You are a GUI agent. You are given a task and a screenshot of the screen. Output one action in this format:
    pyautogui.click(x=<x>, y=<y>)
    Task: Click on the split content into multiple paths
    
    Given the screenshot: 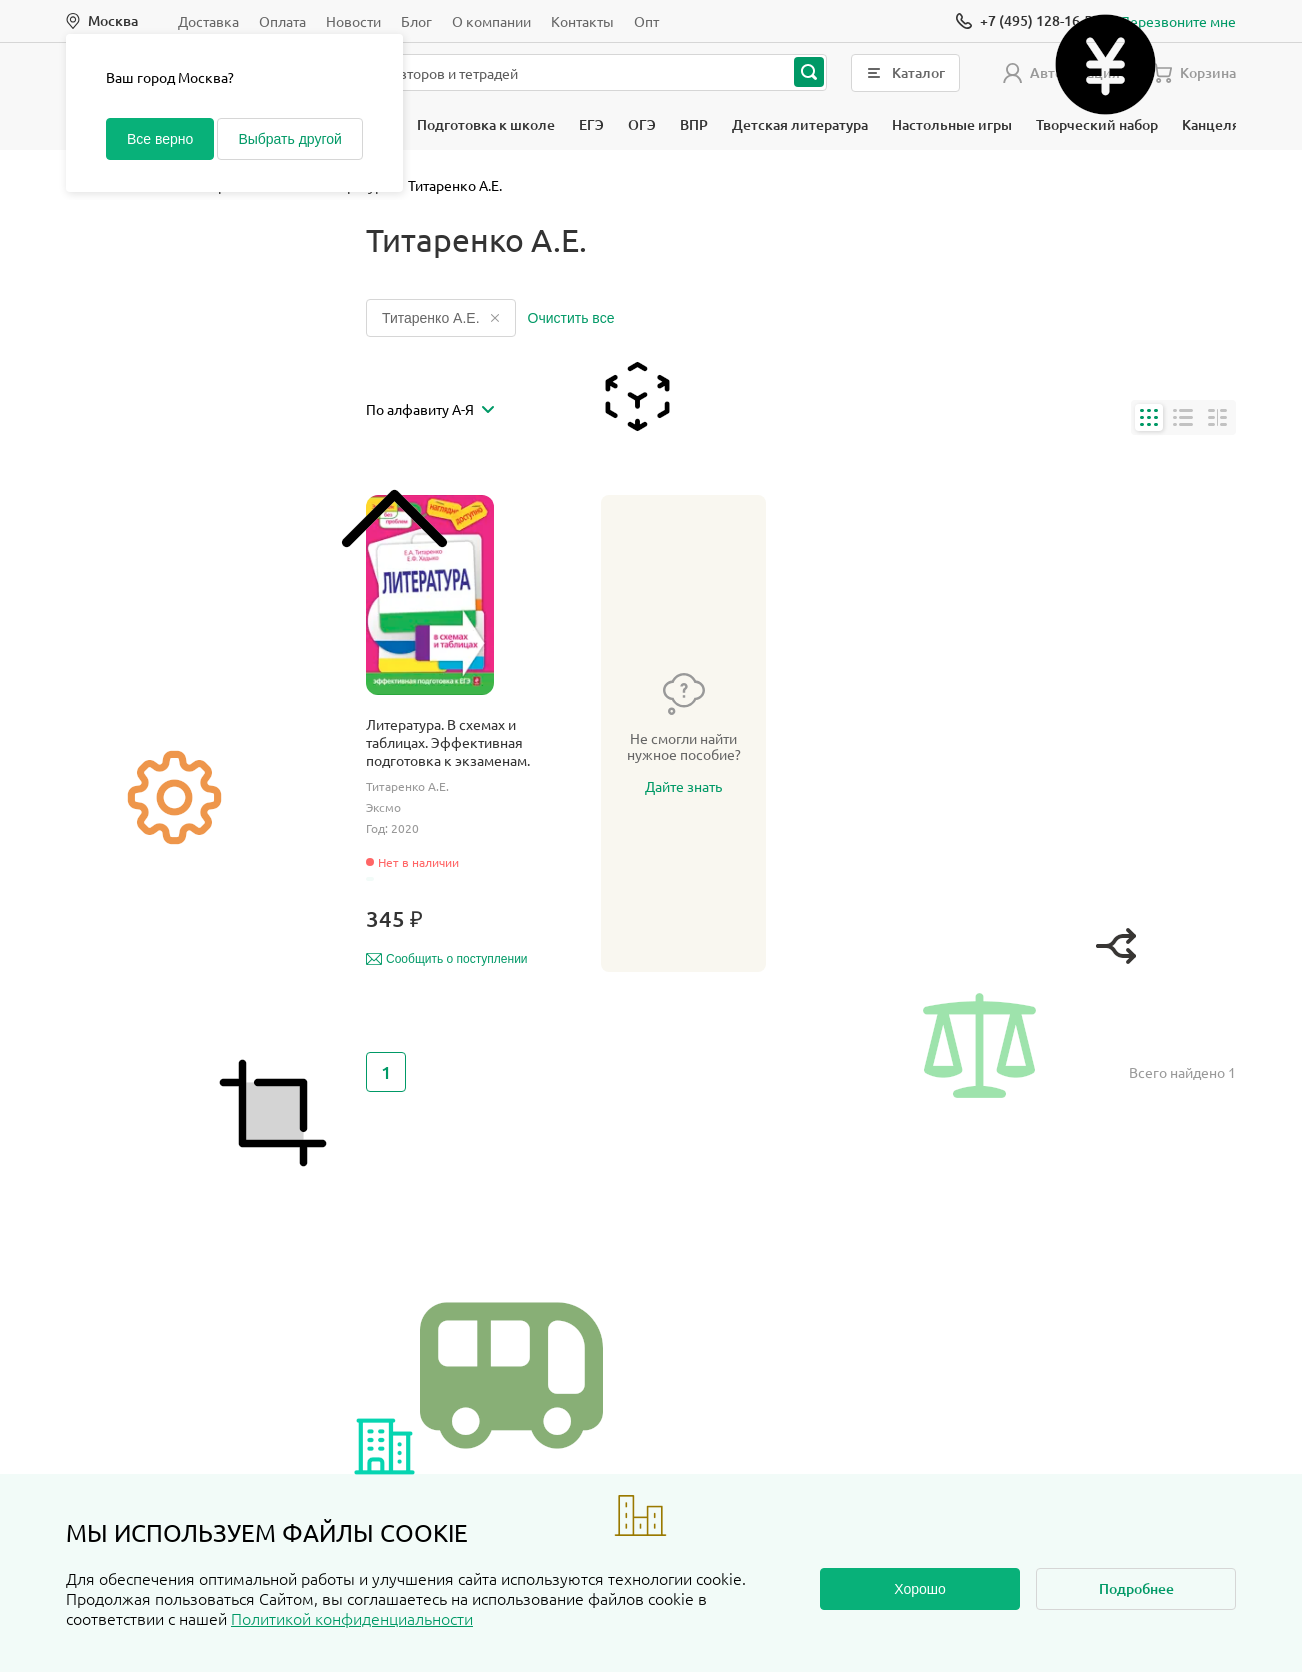 What is the action you would take?
    pyautogui.click(x=1116, y=946)
    